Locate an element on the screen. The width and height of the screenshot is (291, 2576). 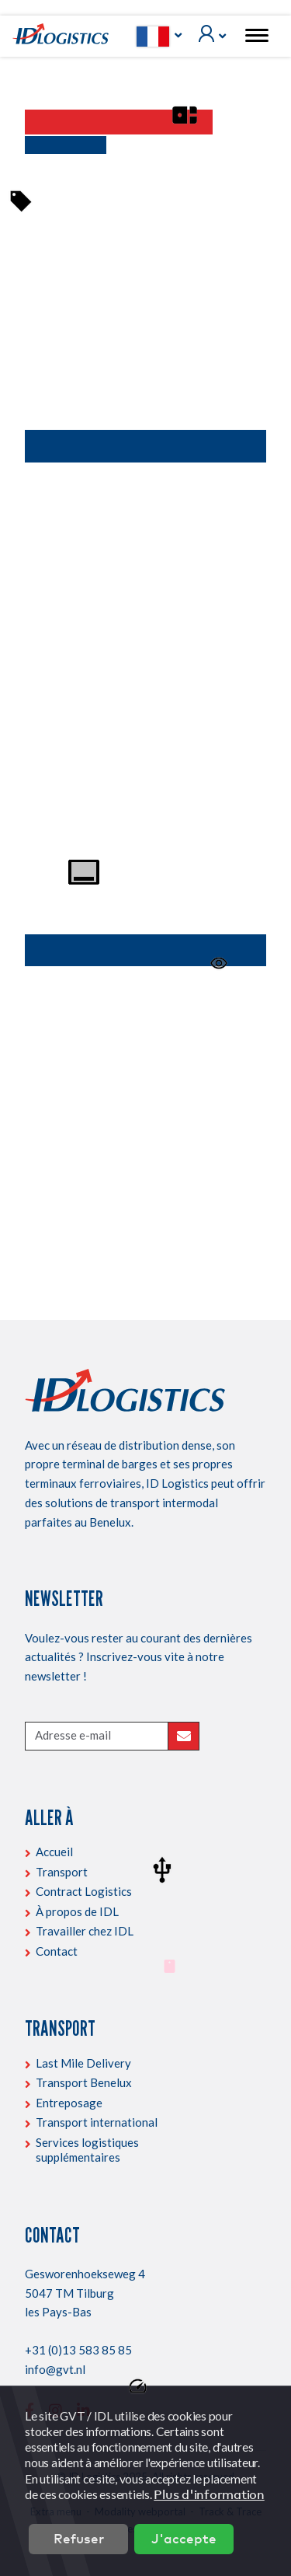
access video player controls or captions is located at coordinates (84, 872).